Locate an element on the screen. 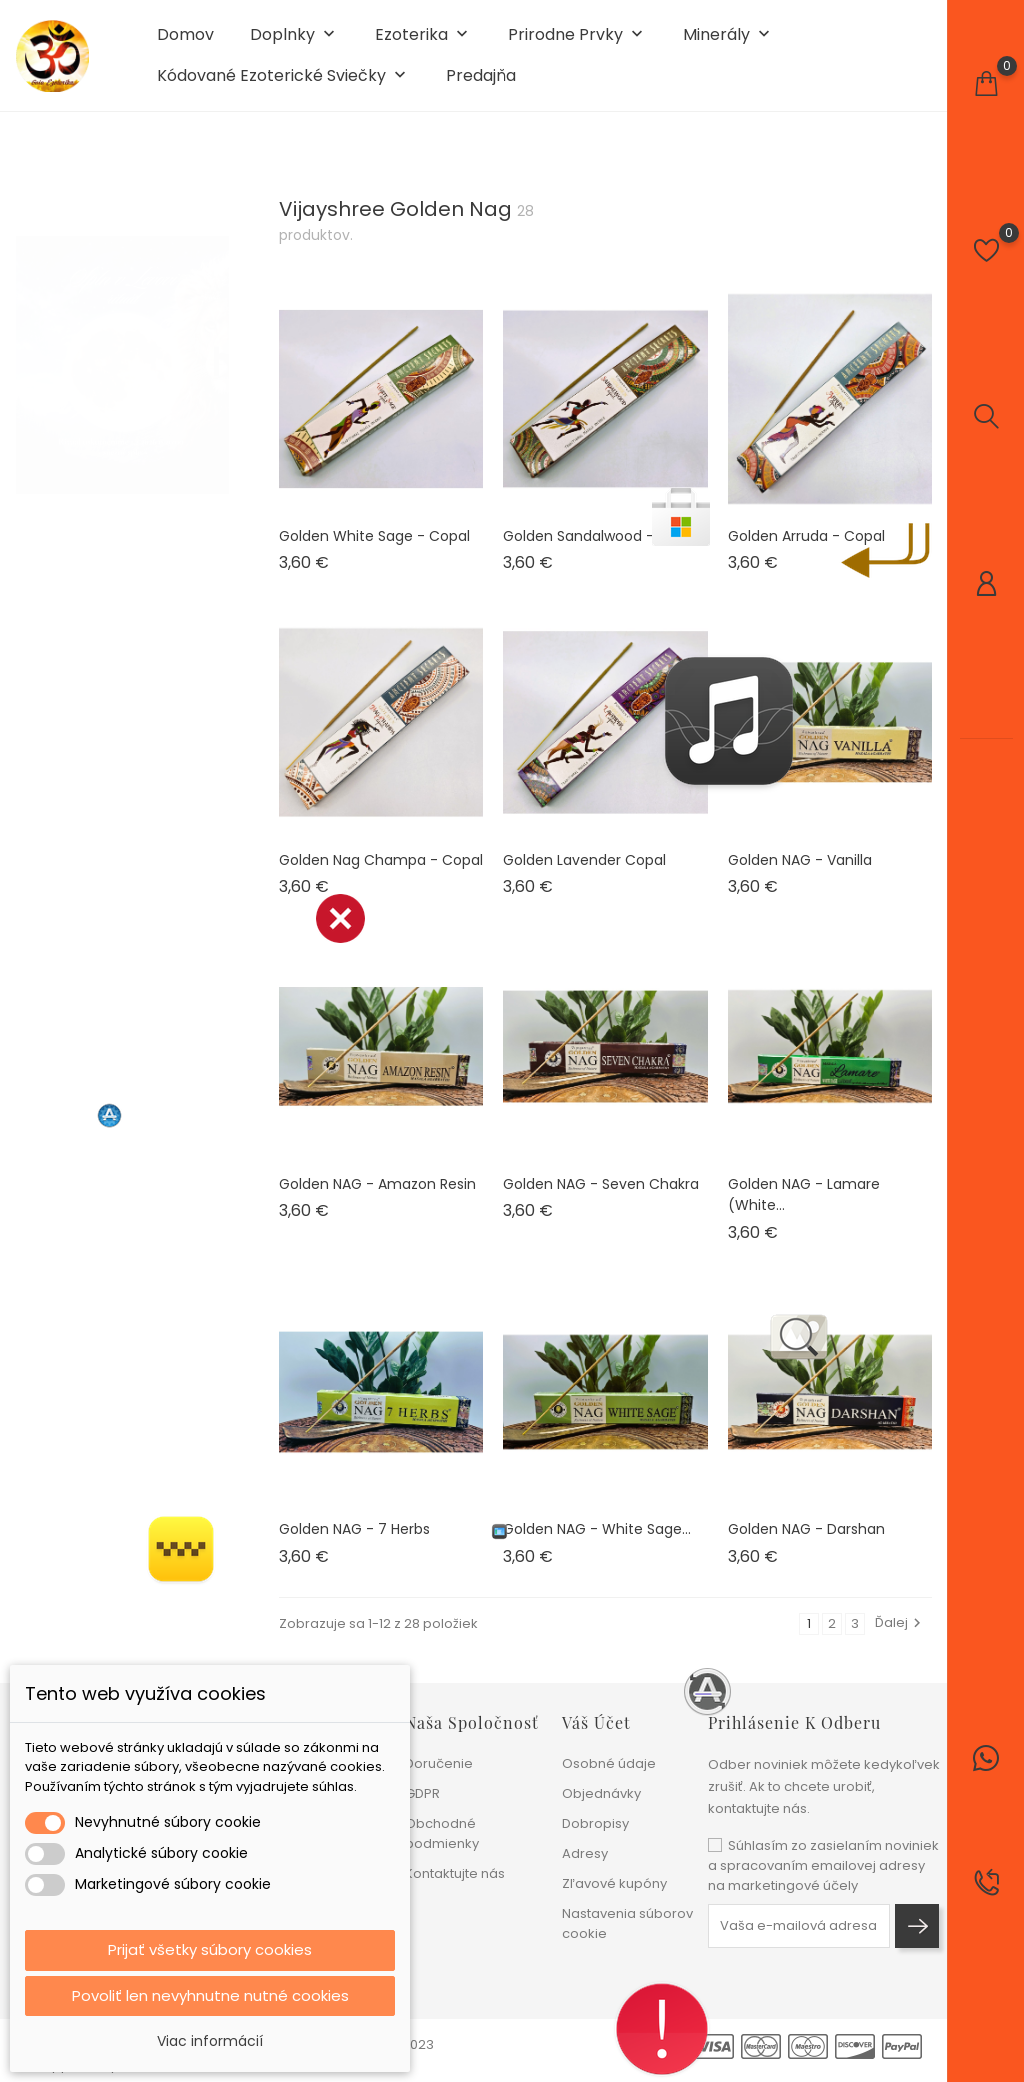 This screenshot has height=2082, width=1024. stop or cancel the current action is located at coordinates (340, 918).